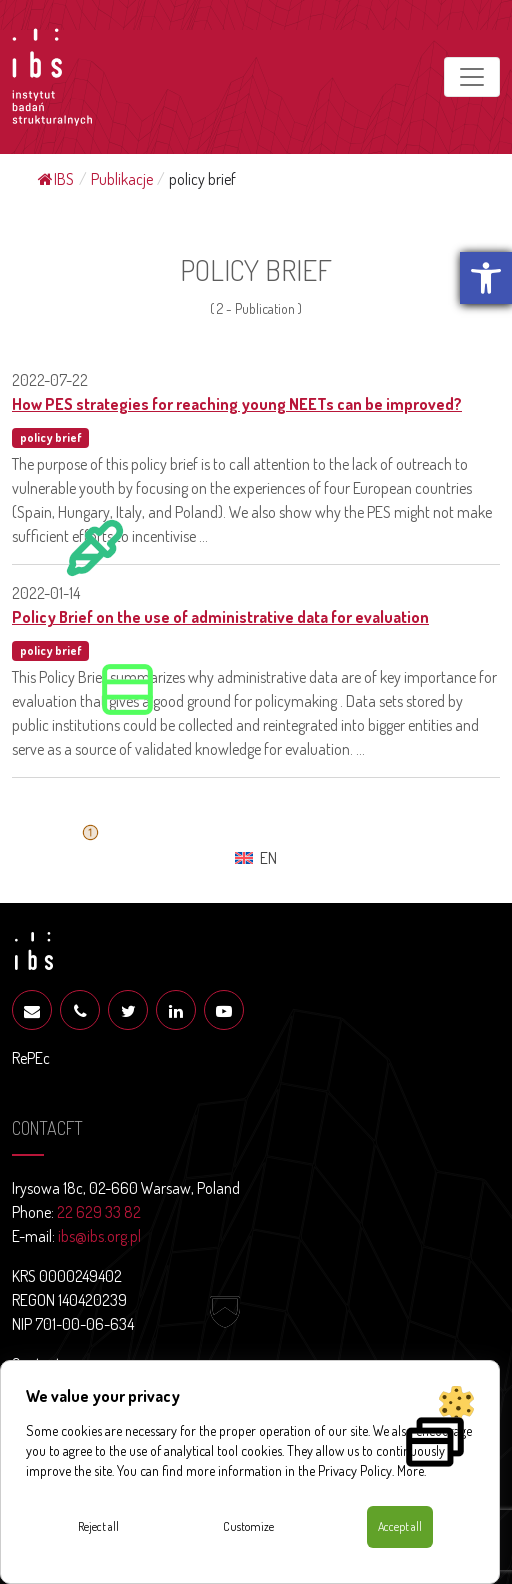 This screenshot has width=512, height=1584. Describe the element at coordinates (95, 548) in the screenshot. I see `pick a color from the canvas` at that location.